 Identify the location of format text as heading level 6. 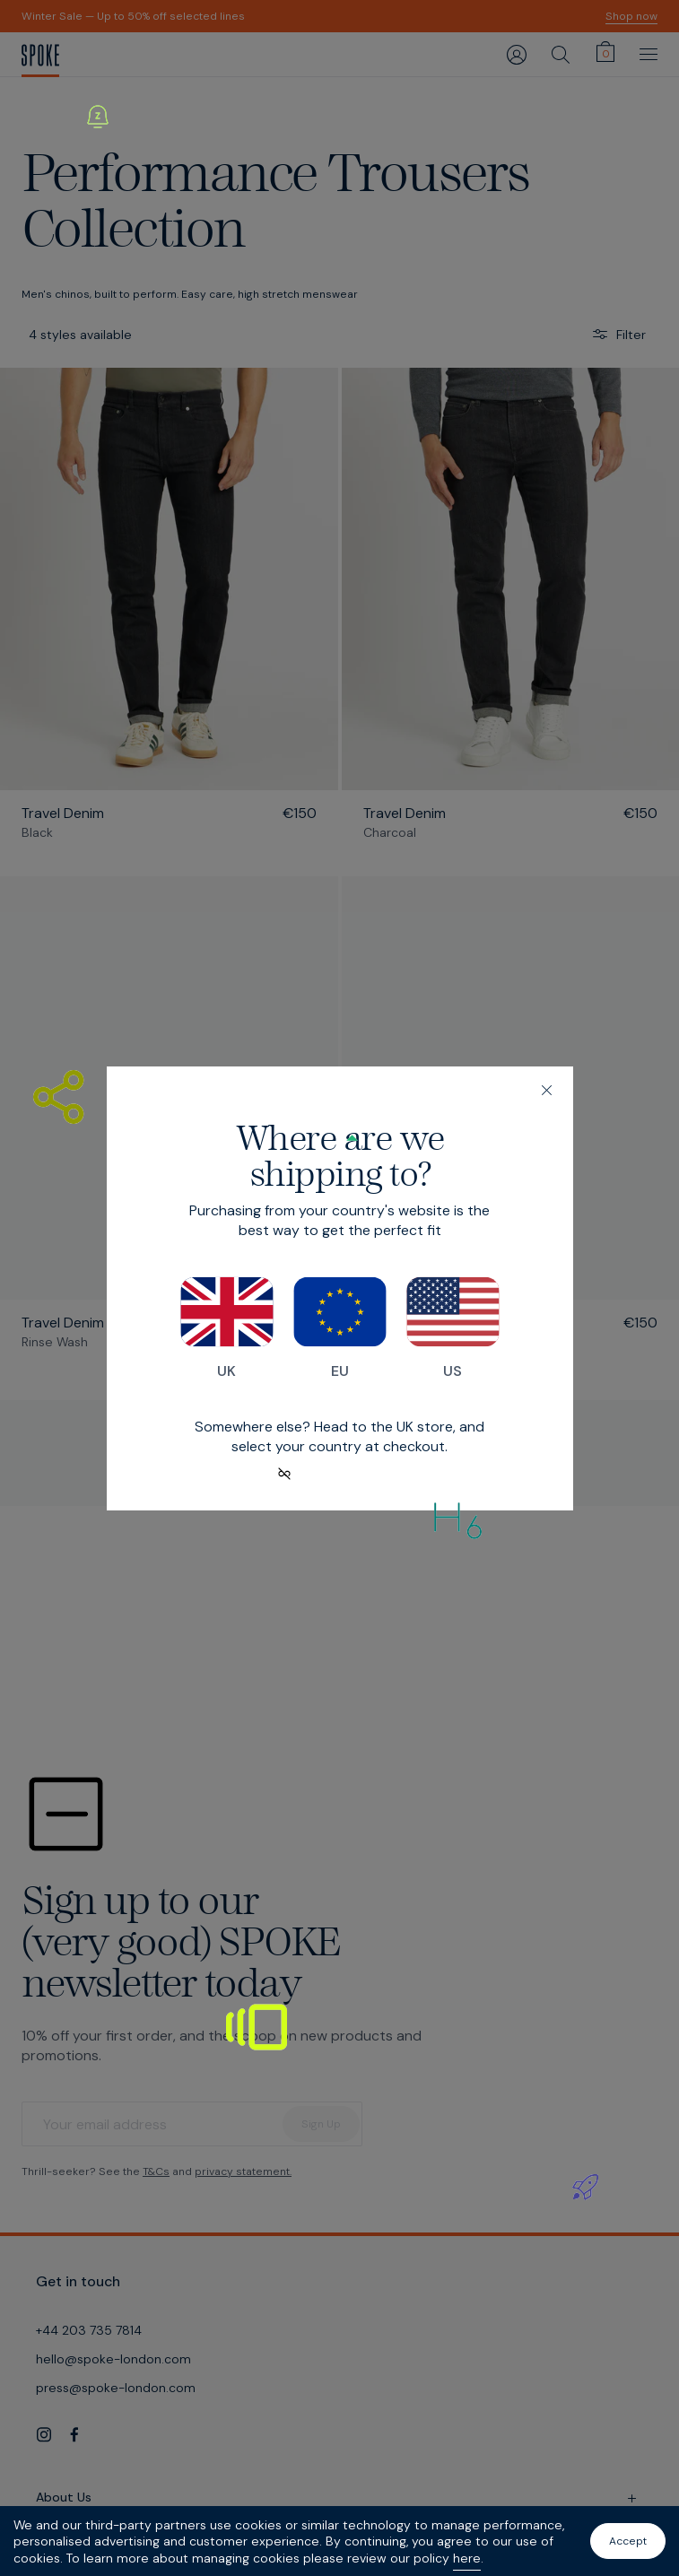
(455, 1519).